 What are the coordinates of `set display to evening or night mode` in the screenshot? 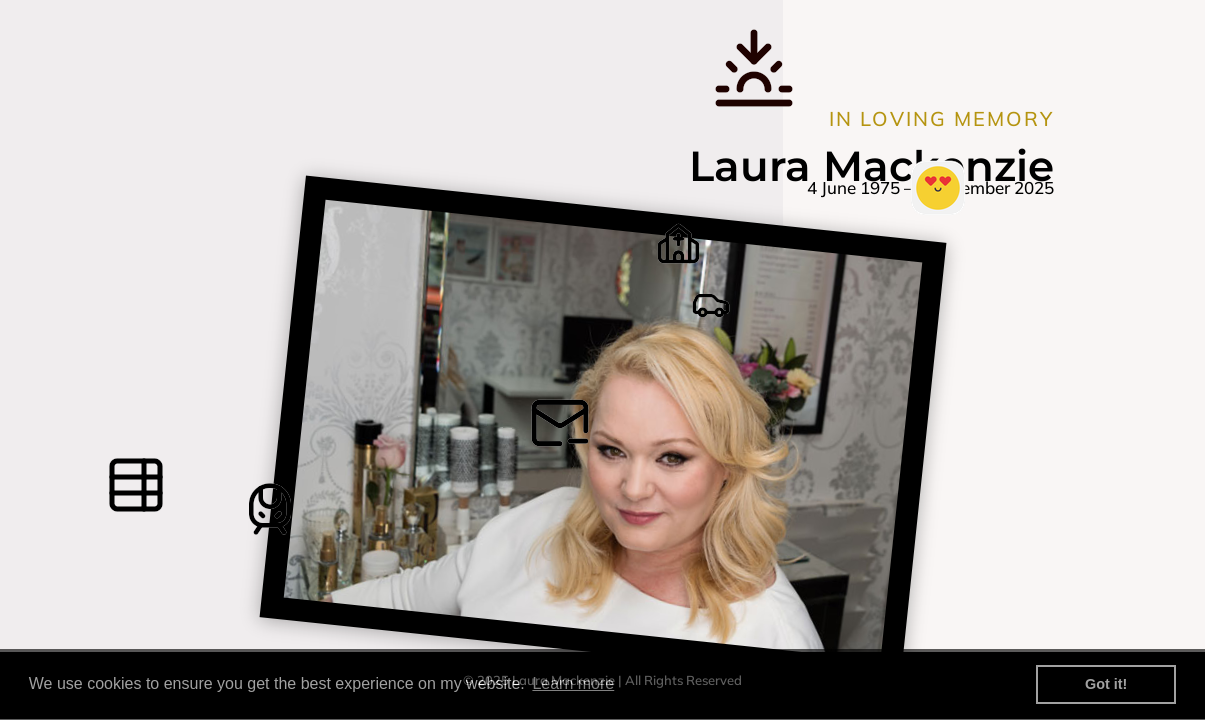 It's located at (754, 68).